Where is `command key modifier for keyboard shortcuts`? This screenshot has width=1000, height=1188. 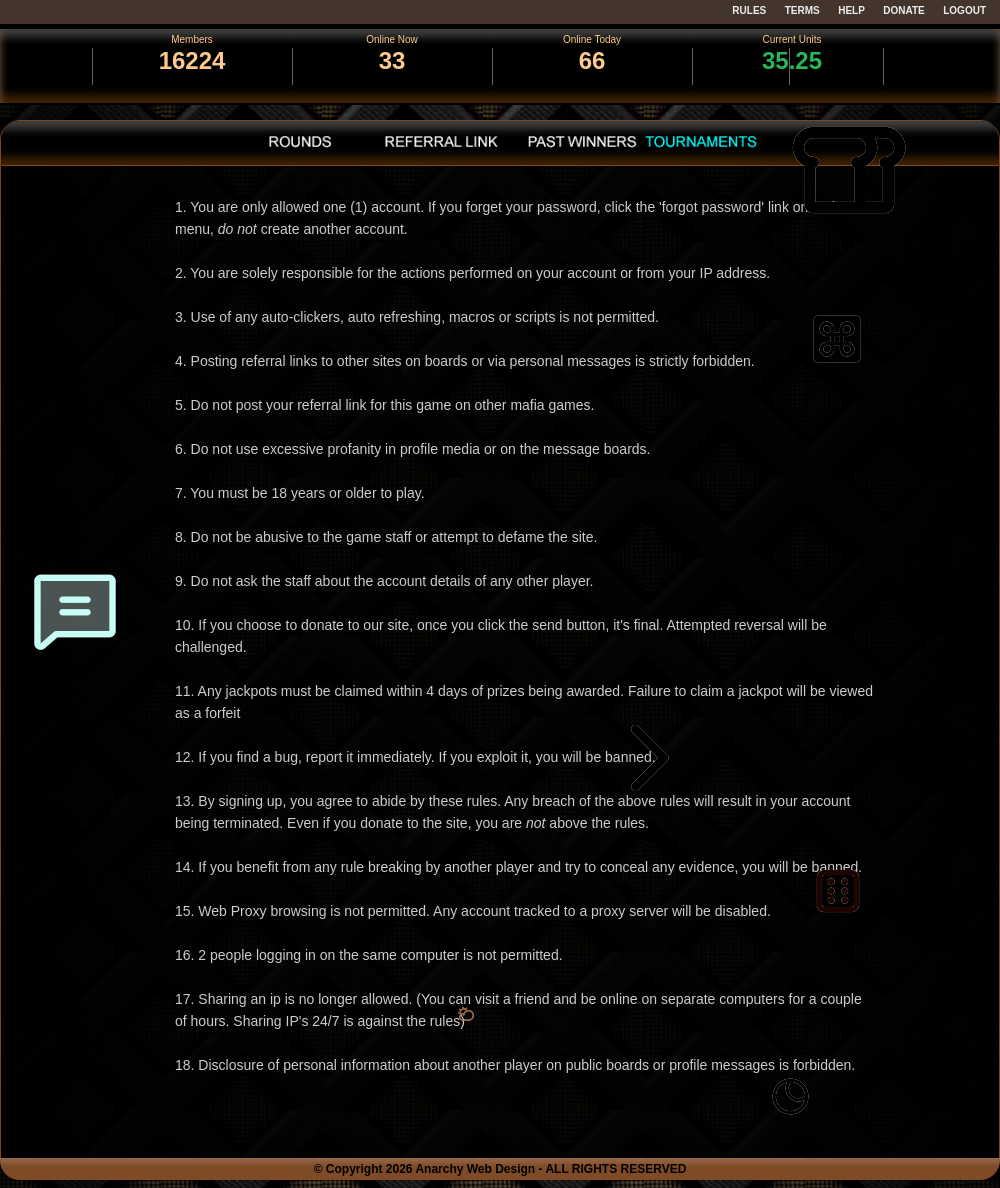 command key modifier for keyboard shortcuts is located at coordinates (837, 339).